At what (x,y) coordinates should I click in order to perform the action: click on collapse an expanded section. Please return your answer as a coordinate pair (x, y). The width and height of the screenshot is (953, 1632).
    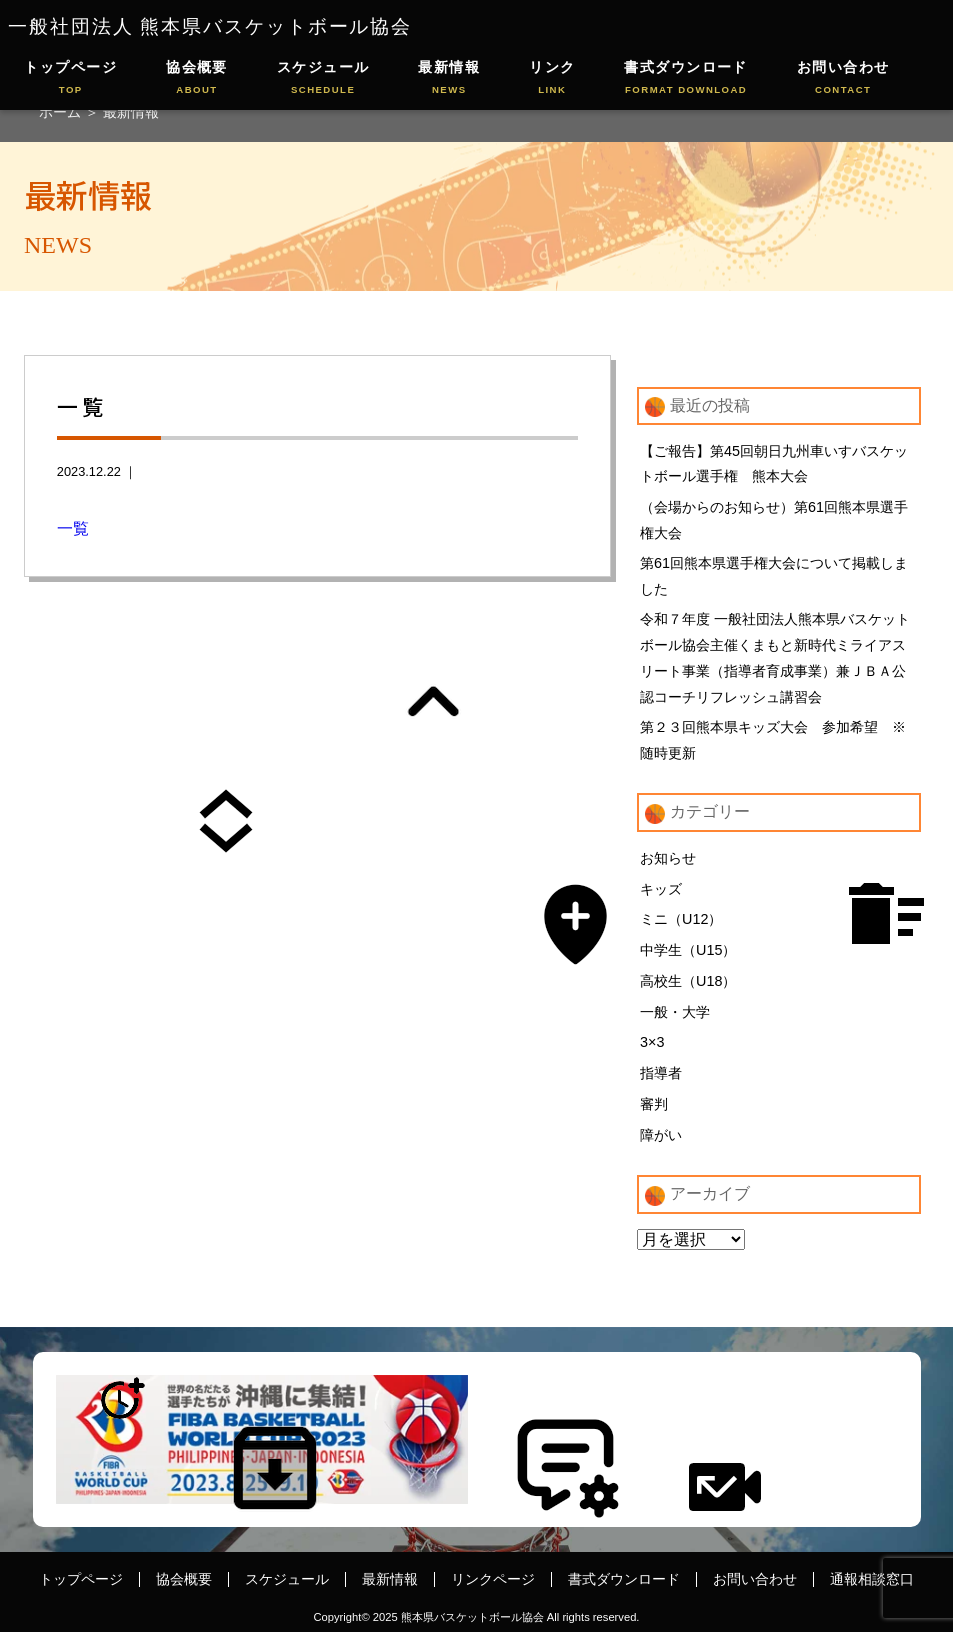
    Looking at the image, I should click on (433, 702).